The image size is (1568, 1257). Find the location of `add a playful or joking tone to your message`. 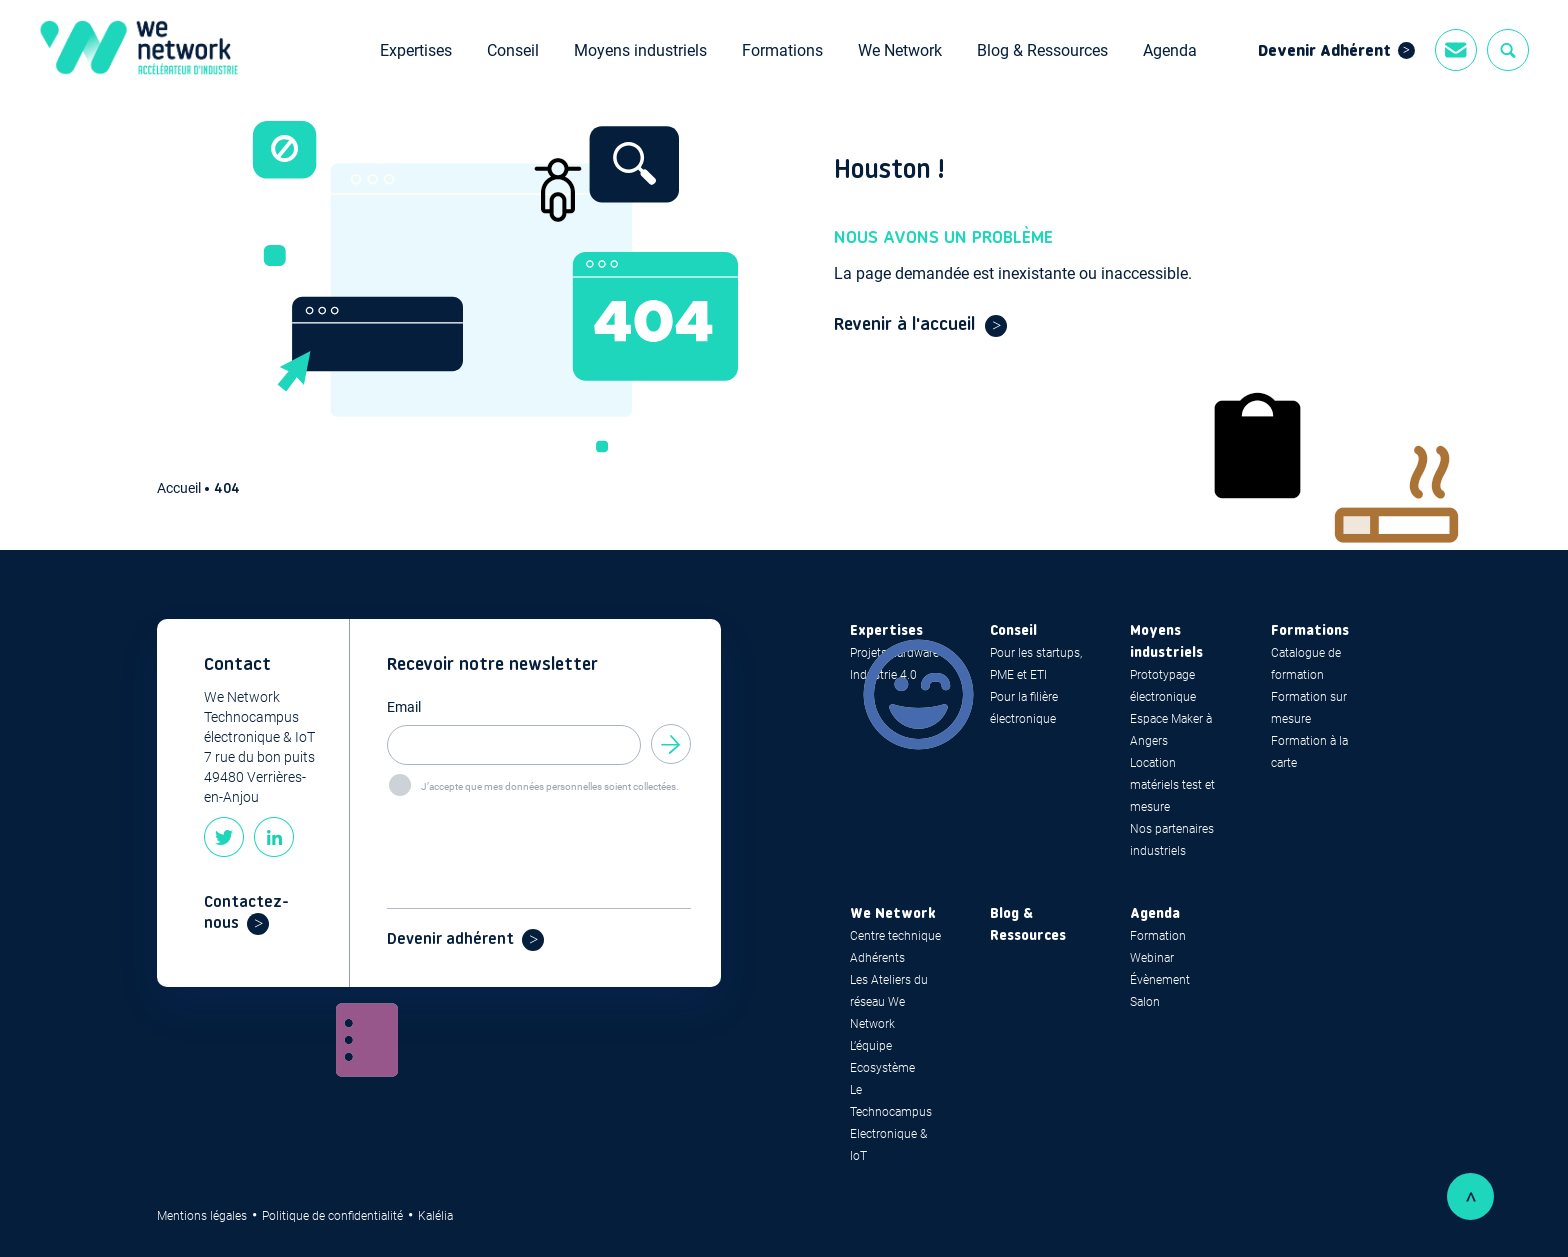

add a playful or joking tone to your message is located at coordinates (918, 694).